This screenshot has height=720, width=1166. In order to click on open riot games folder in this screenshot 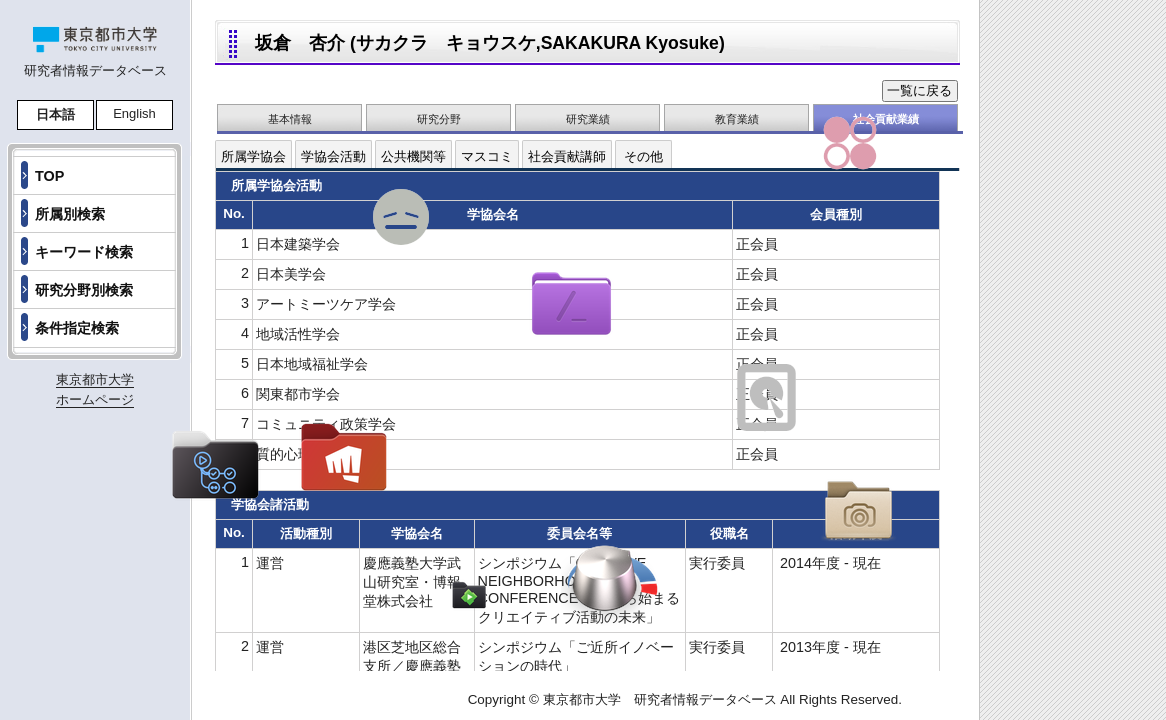, I will do `click(343, 459)`.